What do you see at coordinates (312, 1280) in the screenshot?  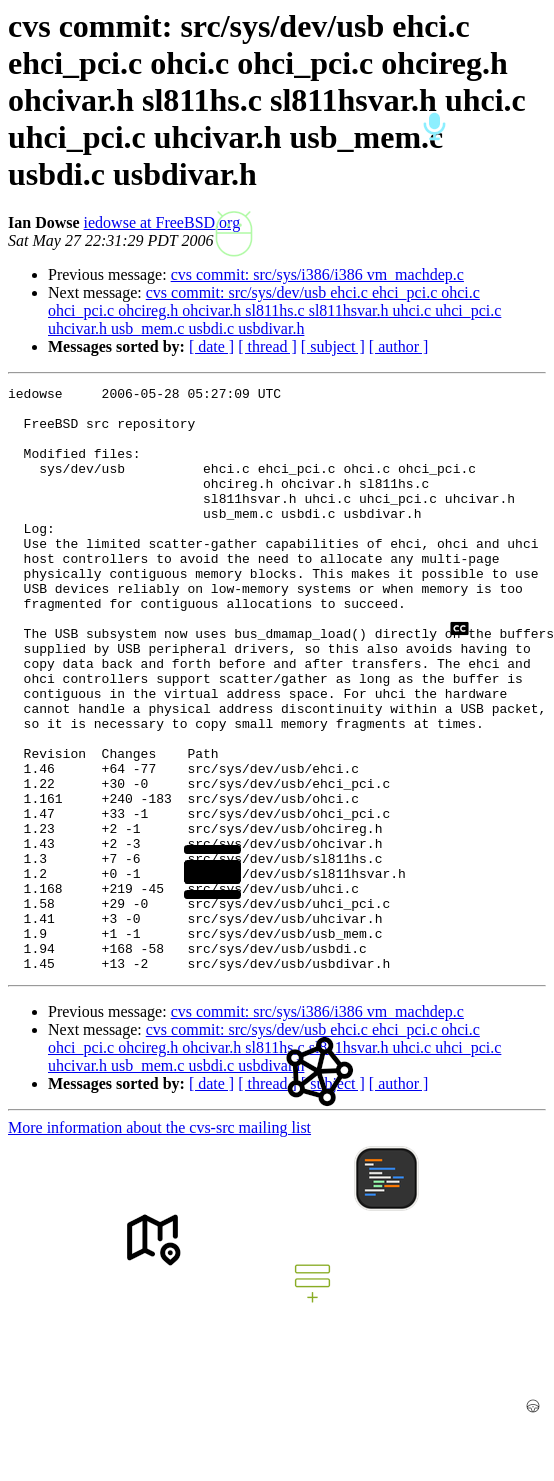 I see `add a new row at the bottom` at bounding box center [312, 1280].